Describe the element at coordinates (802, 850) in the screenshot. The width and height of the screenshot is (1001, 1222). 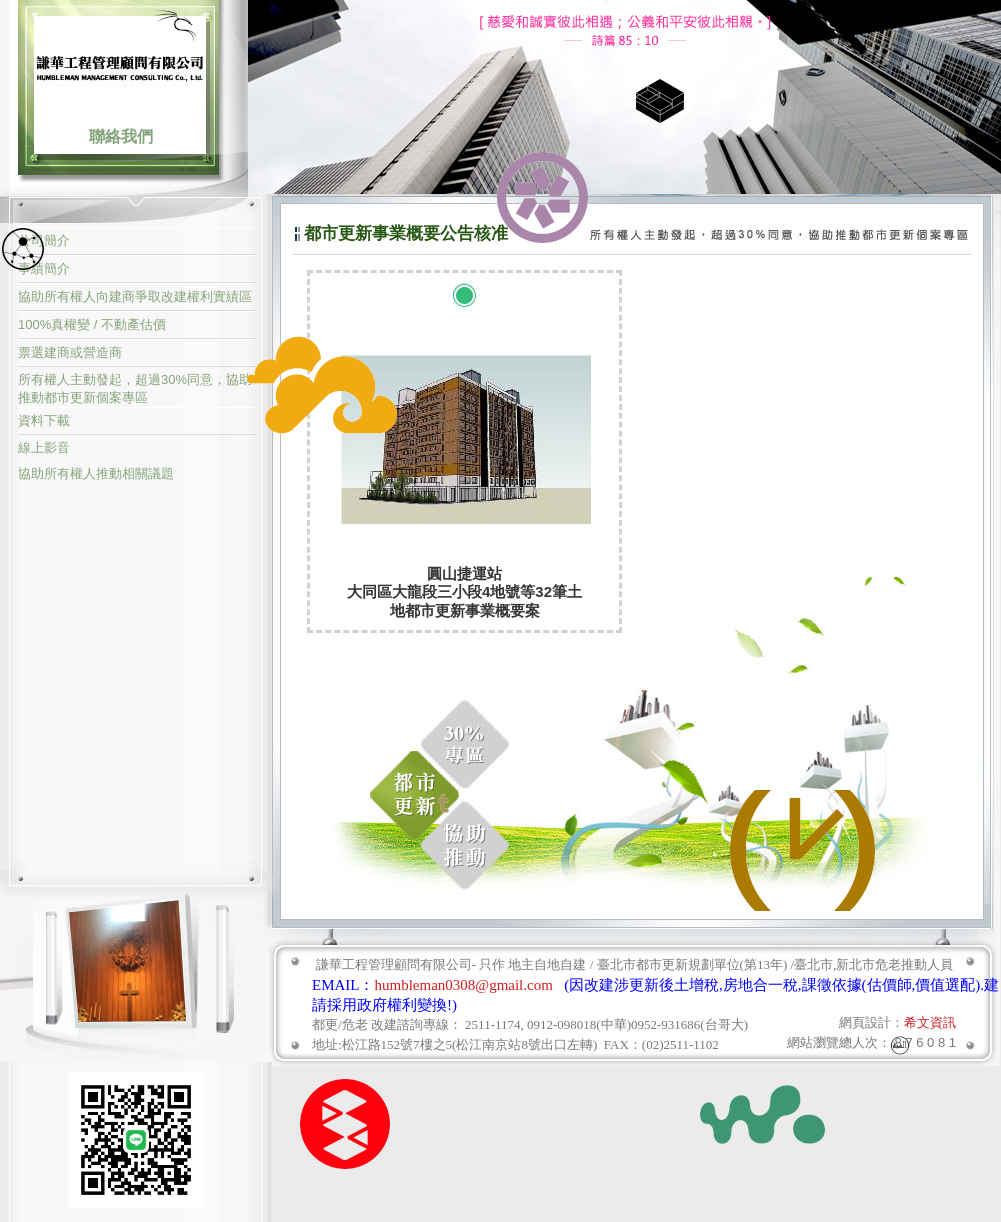
I see `date-fns javascript library logo` at that location.